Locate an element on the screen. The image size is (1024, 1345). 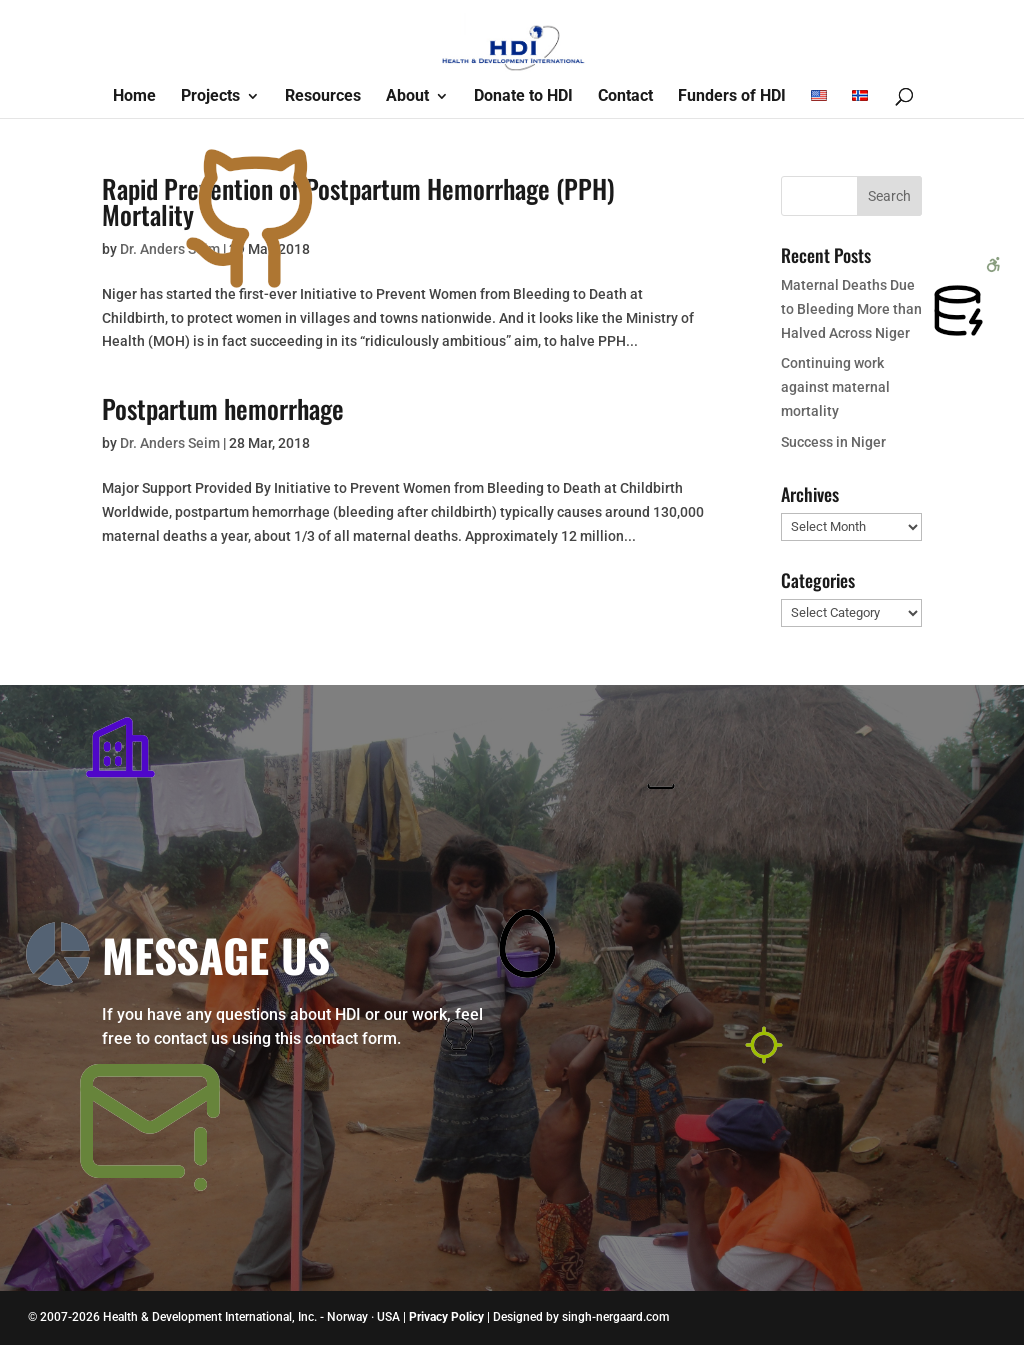
indicates breakfast or food-related content is located at coordinates (527, 943).